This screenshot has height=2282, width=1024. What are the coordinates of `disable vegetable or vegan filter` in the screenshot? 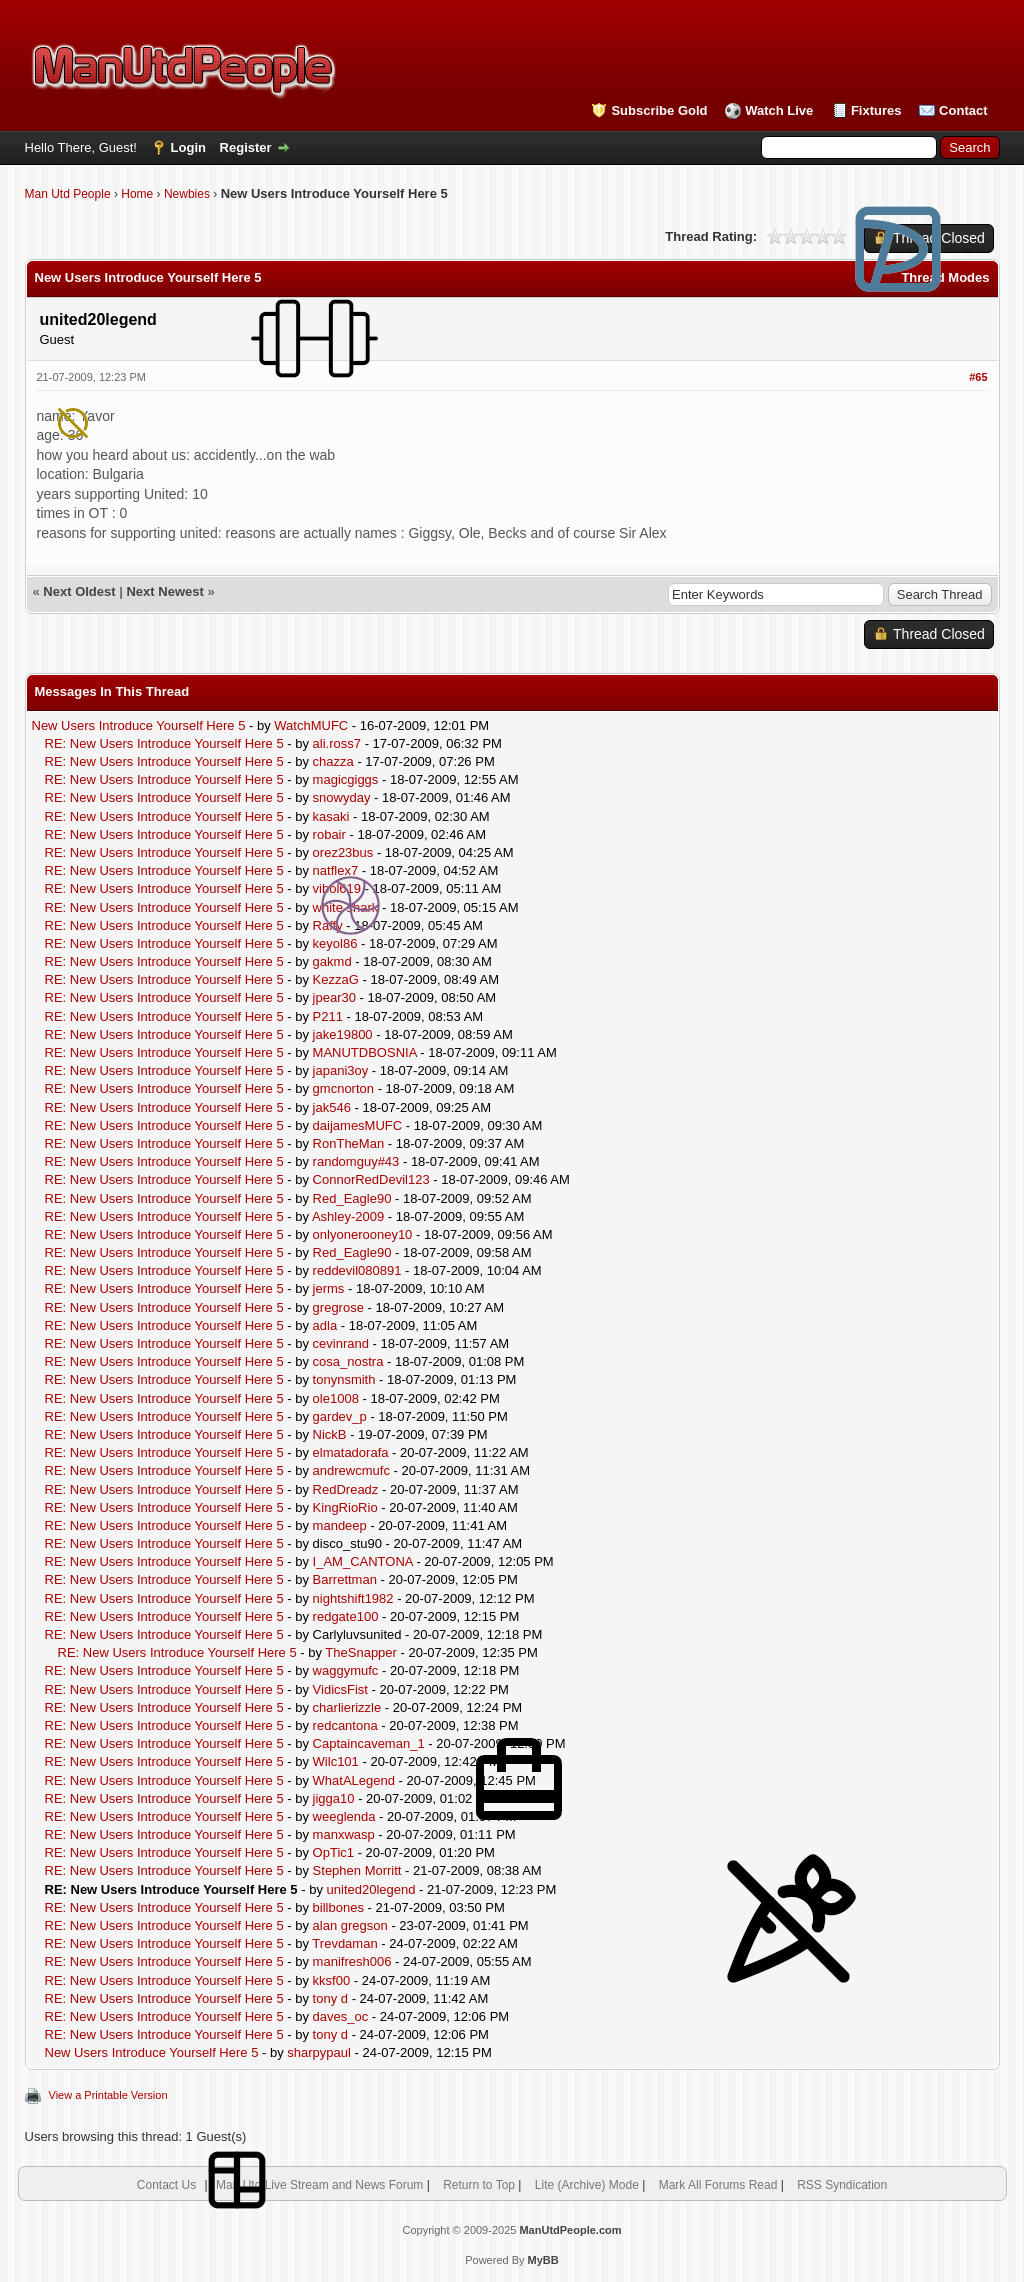 It's located at (788, 1921).